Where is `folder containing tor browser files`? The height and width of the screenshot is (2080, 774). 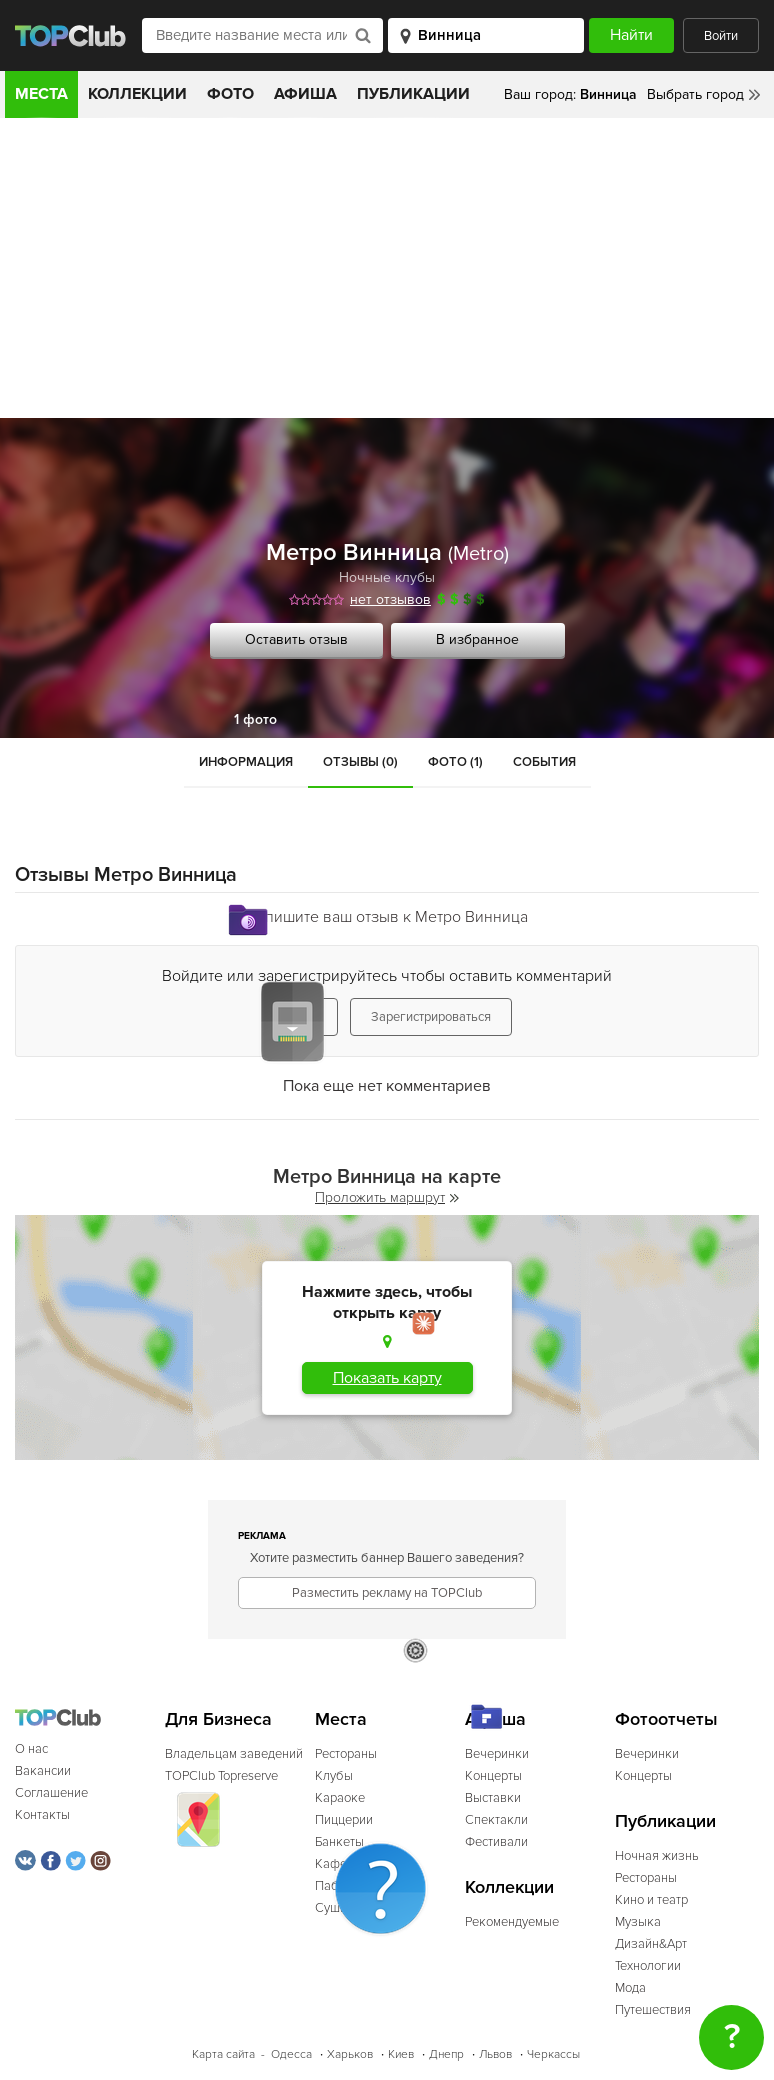
folder containing tor browser files is located at coordinates (248, 921).